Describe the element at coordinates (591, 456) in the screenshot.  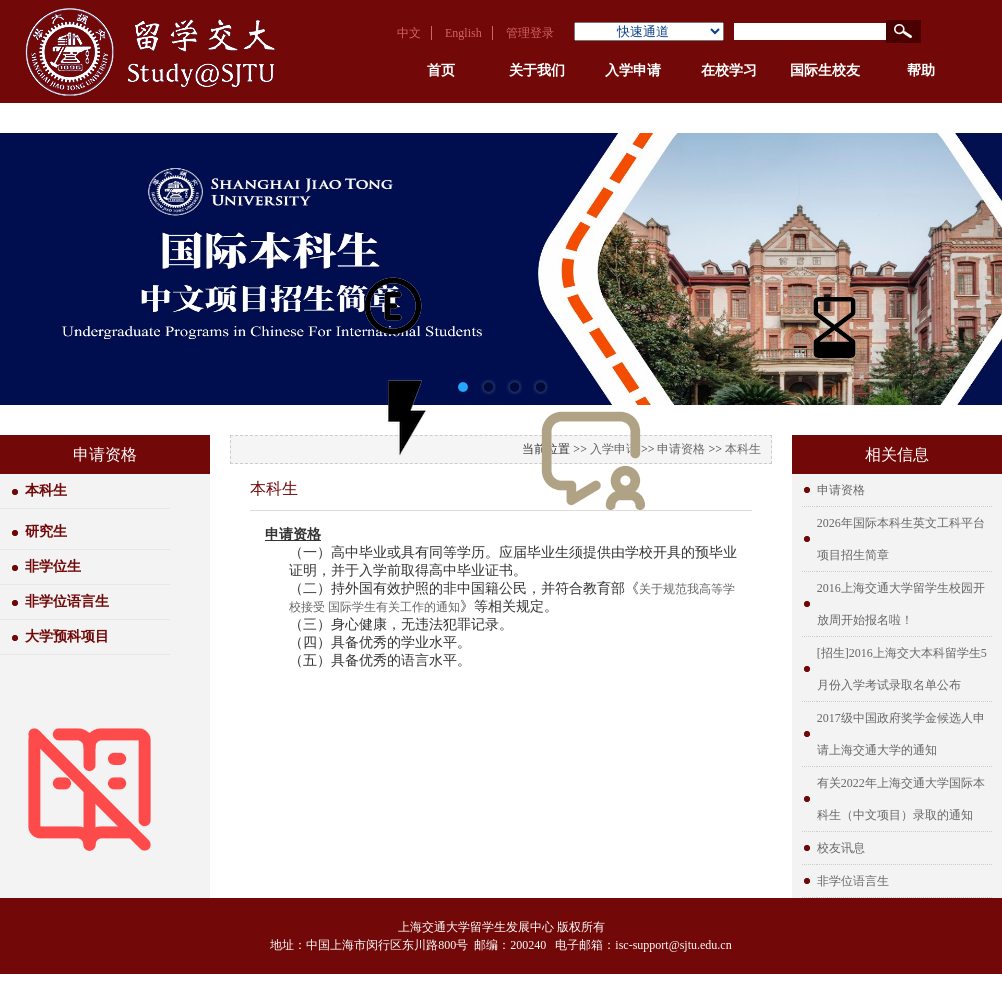
I see `view message from a specific user` at that location.